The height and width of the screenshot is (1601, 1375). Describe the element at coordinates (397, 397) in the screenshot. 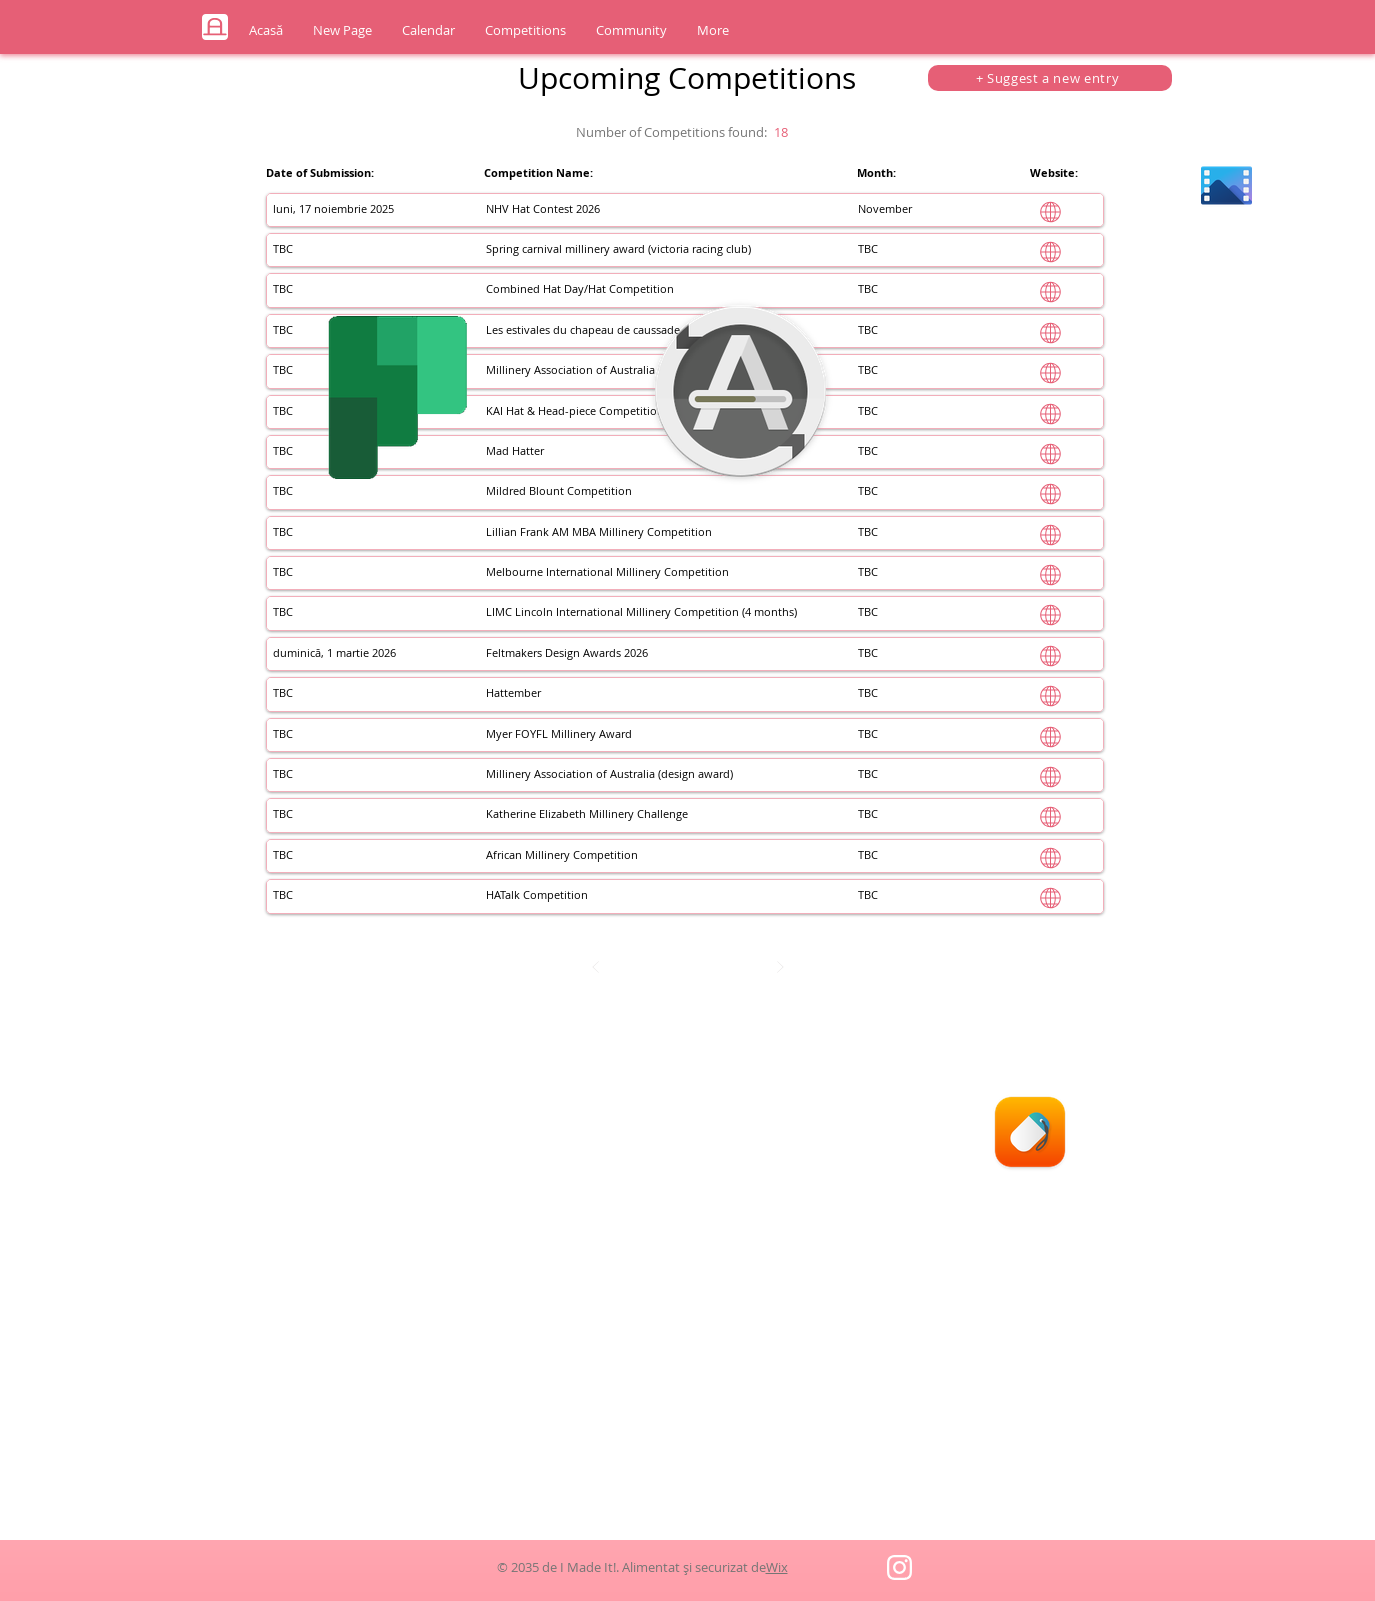

I see `open microsoft planner app` at that location.